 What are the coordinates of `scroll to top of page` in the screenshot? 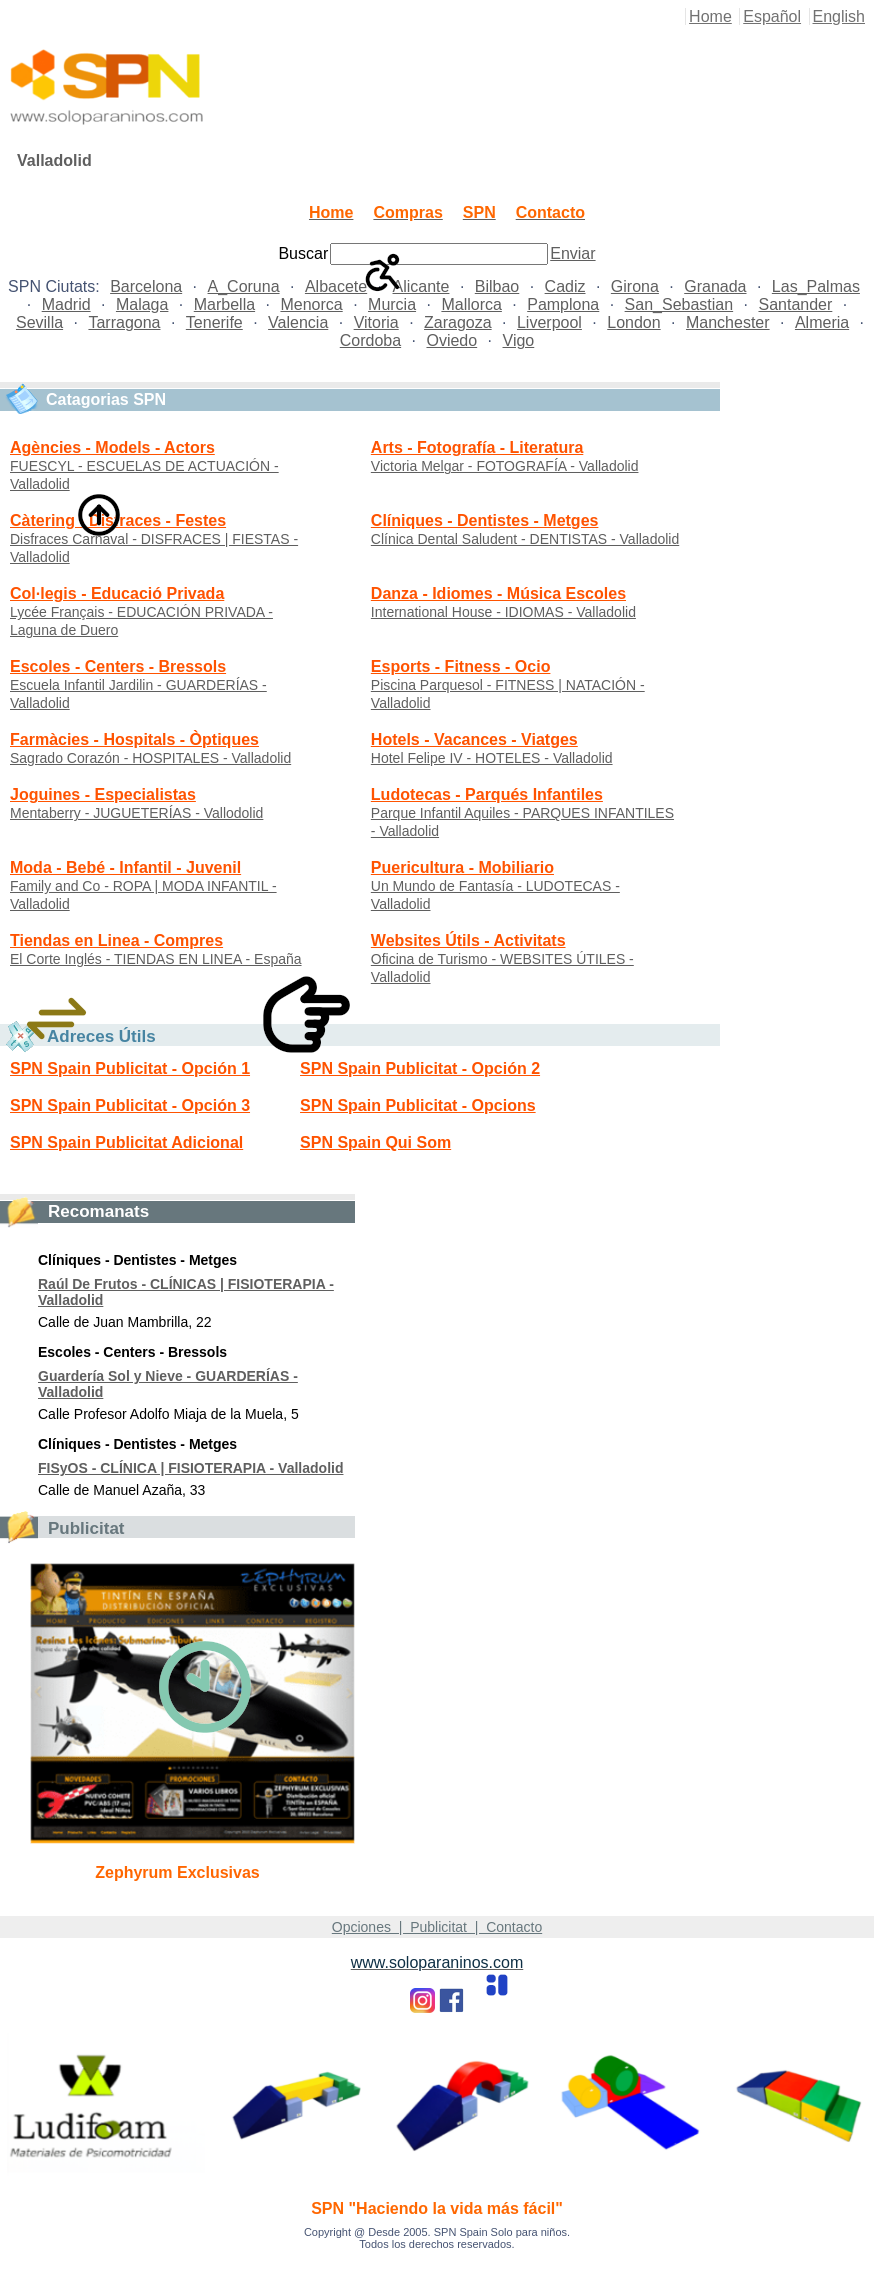 It's located at (99, 515).